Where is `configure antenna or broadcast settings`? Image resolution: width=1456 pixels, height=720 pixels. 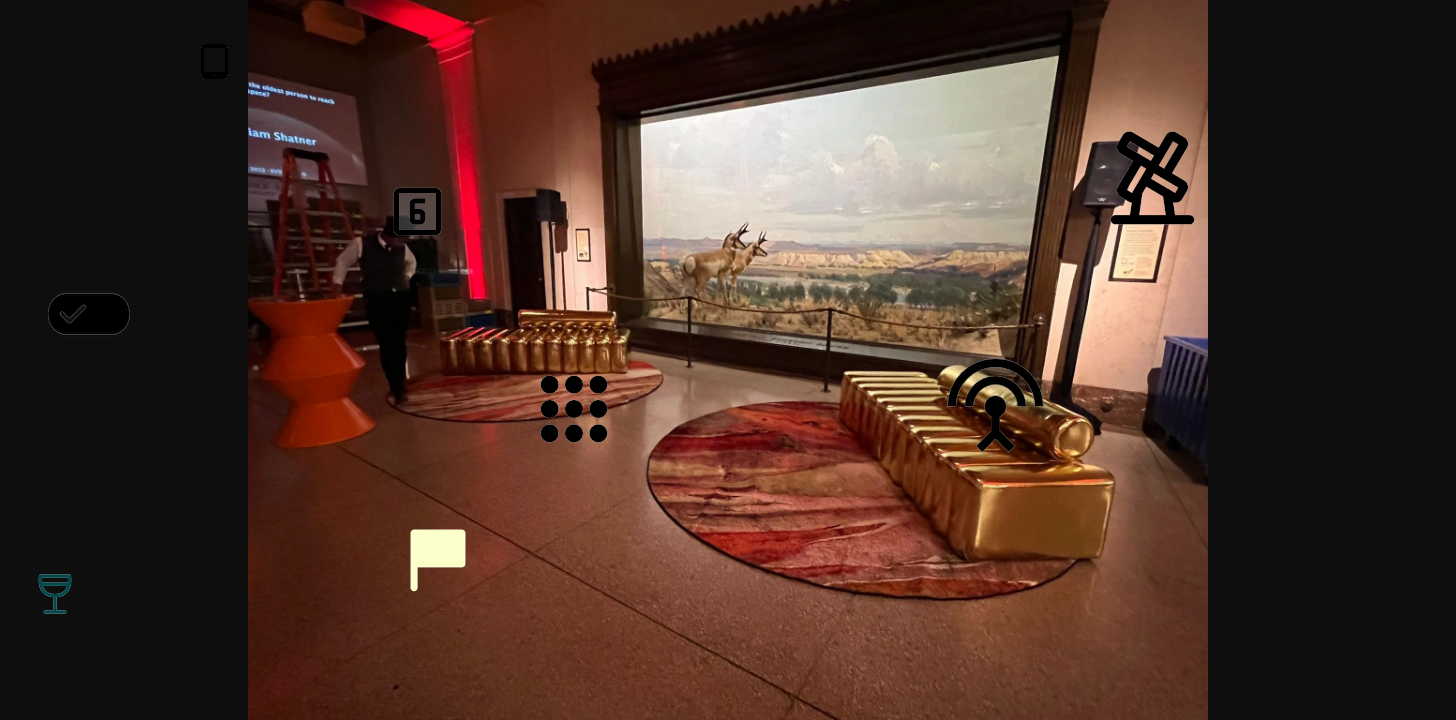
configure antenna or broadcast settings is located at coordinates (995, 406).